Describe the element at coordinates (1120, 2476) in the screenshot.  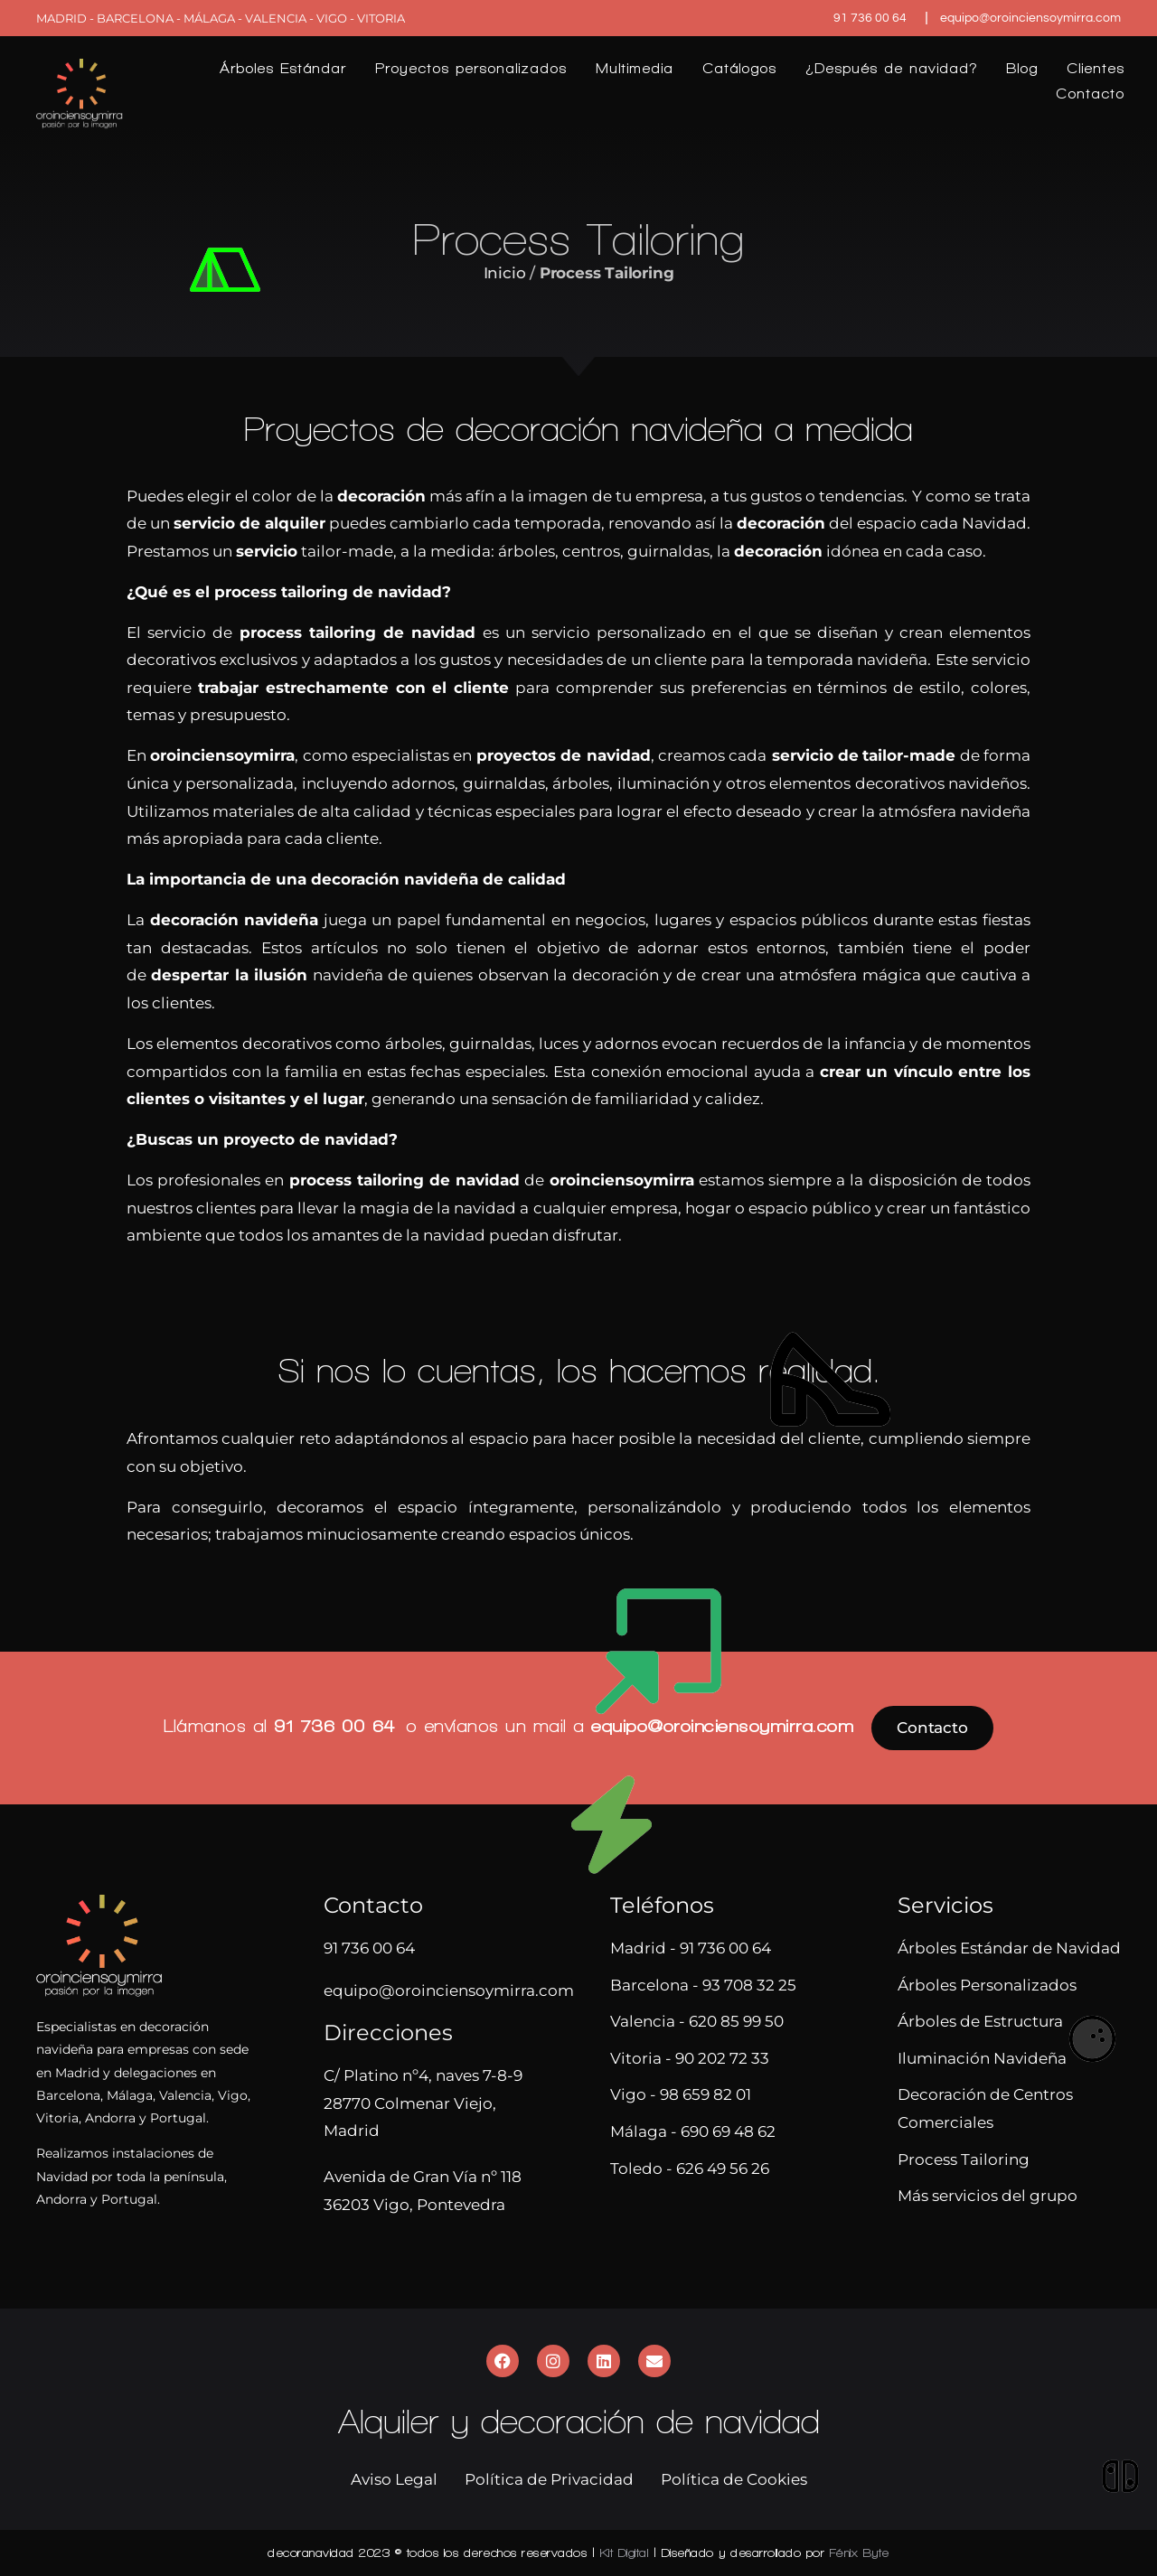
I see `access nintendo switch gaming features` at that location.